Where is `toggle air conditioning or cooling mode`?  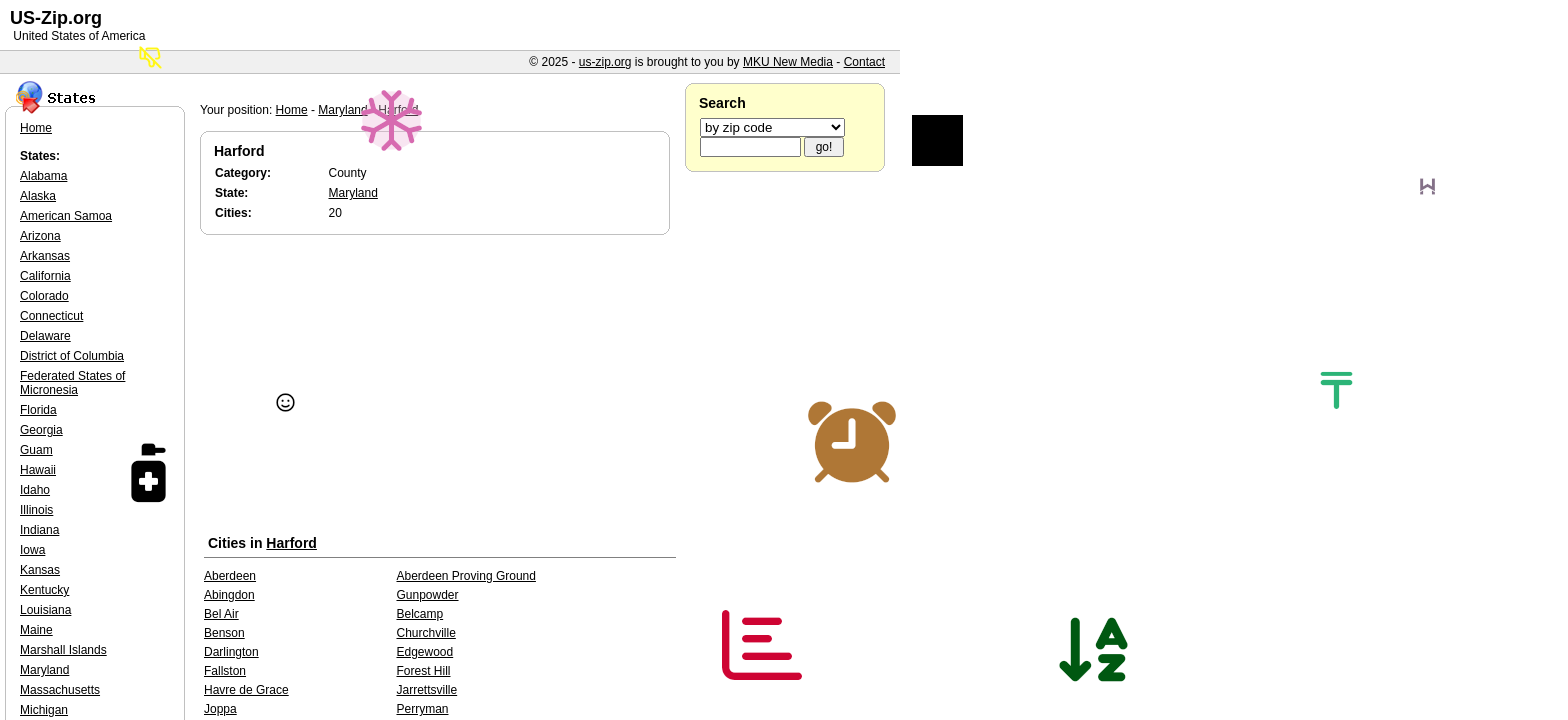
toggle air conditioning or cooling mode is located at coordinates (391, 120).